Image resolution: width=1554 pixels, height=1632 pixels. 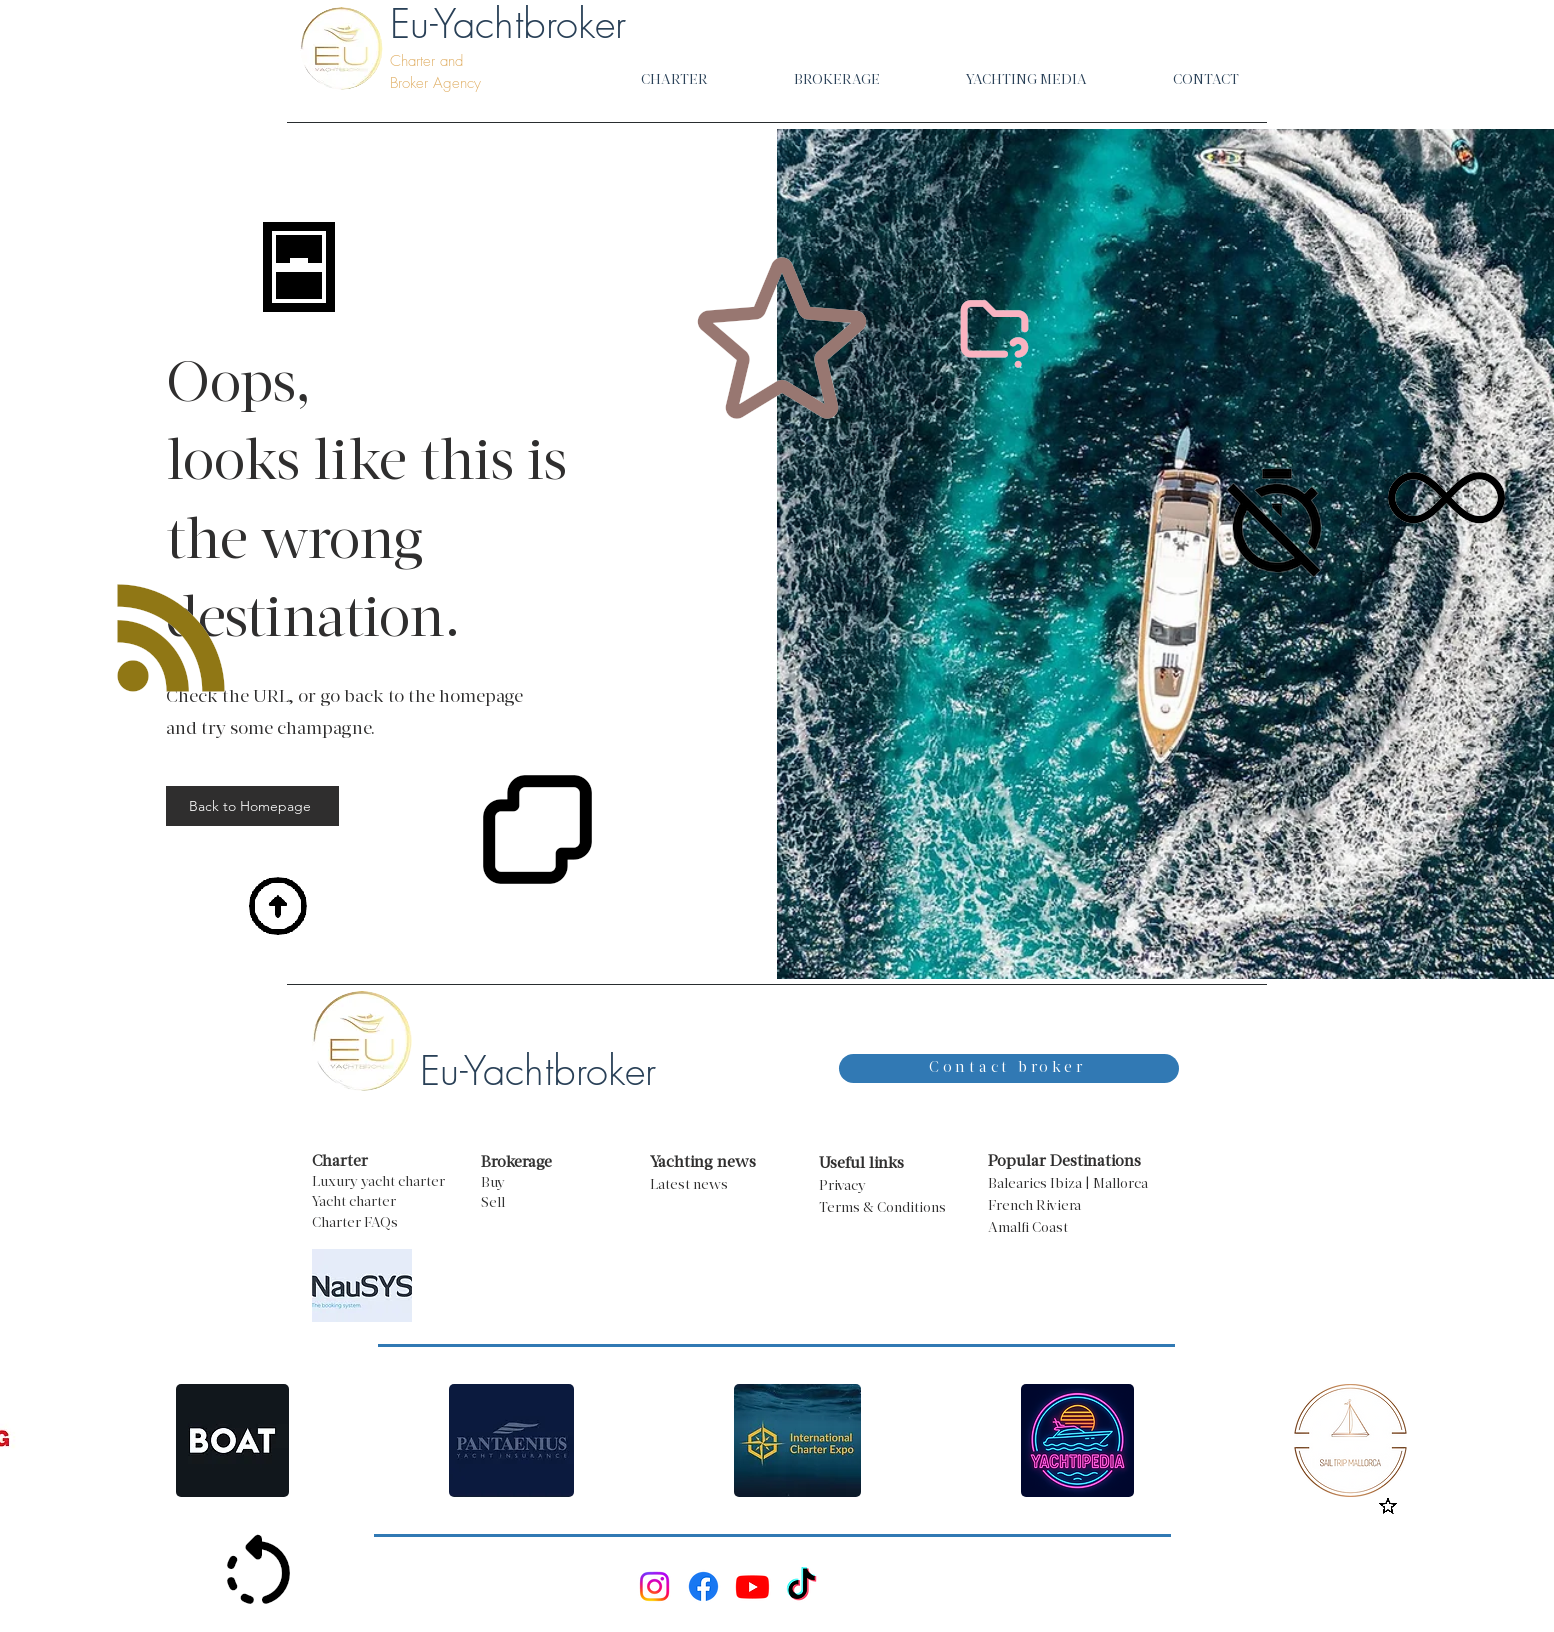 What do you see at coordinates (258, 1573) in the screenshot?
I see `rotate image counterclockwise` at bounding box center [258, 1573].